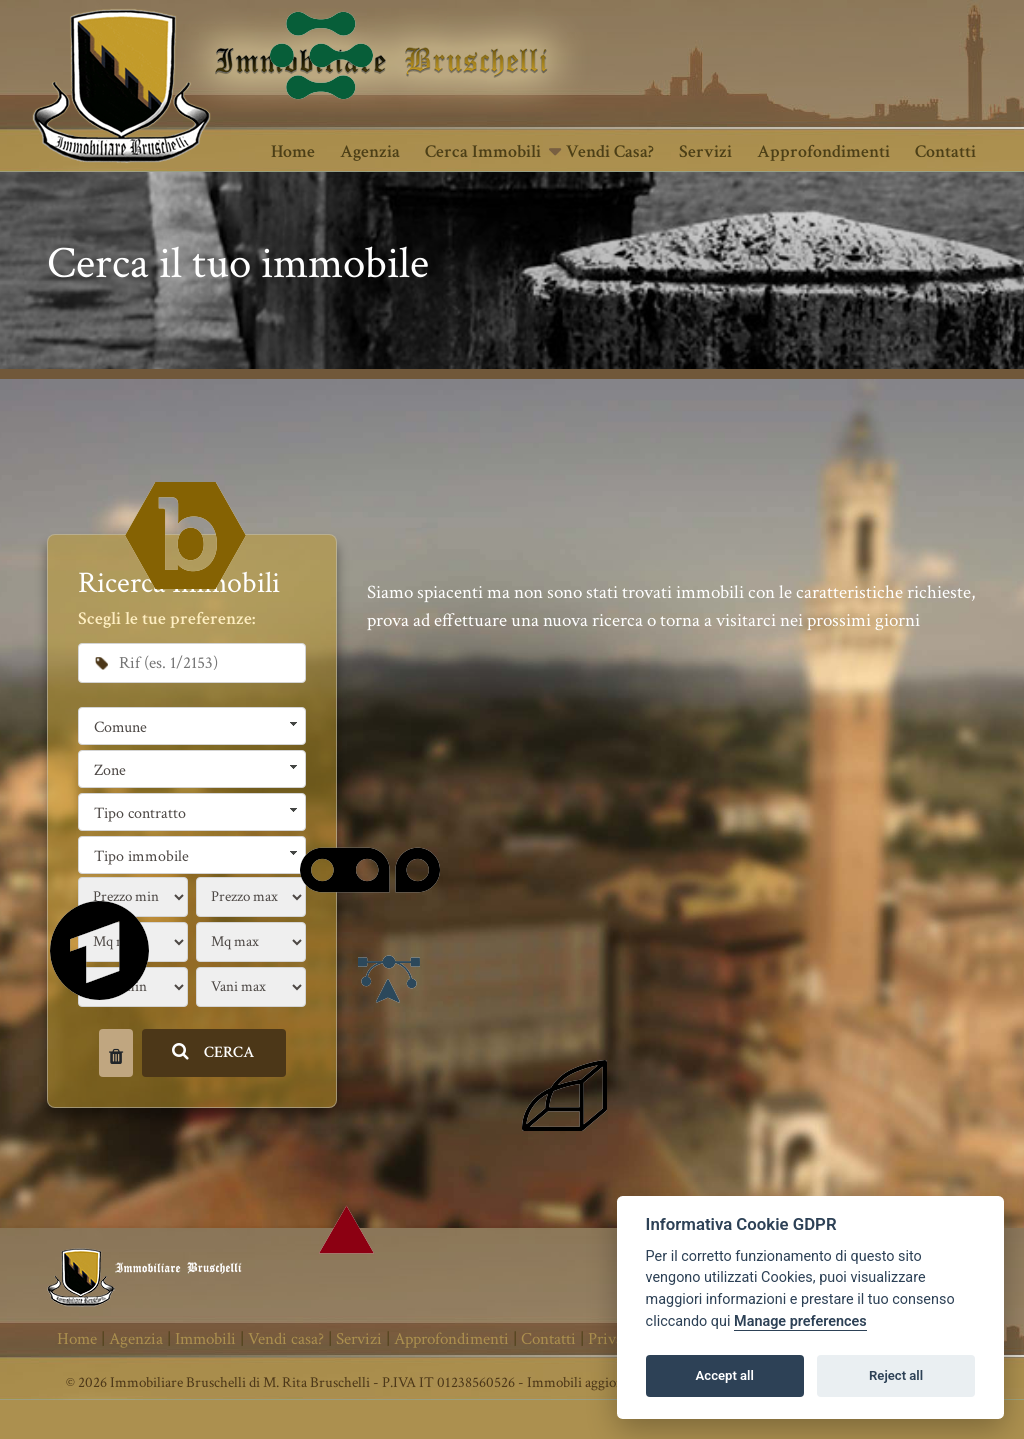  What do you see at coordinates (346, 1229) in the screenshot?
I see `Vercel company logo` at bounding box center [346, 1229].